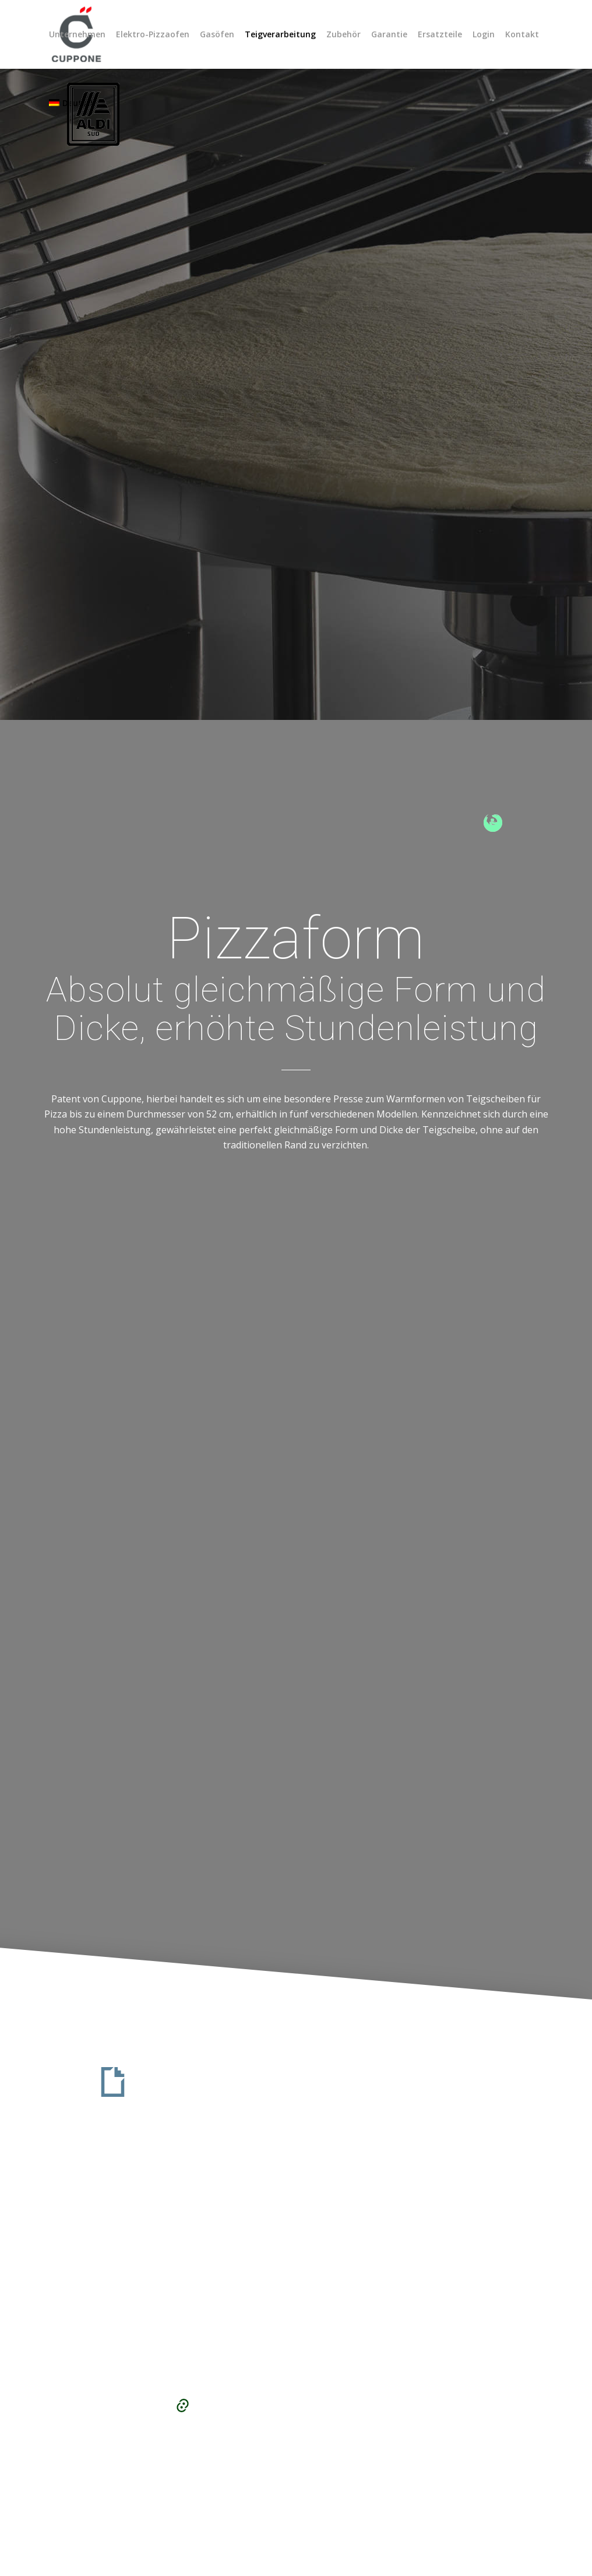  What do you see at coordinates (493, 823) in the screenshot?
I see `linuxserver.io project logo` at bounding box center [493, 823].